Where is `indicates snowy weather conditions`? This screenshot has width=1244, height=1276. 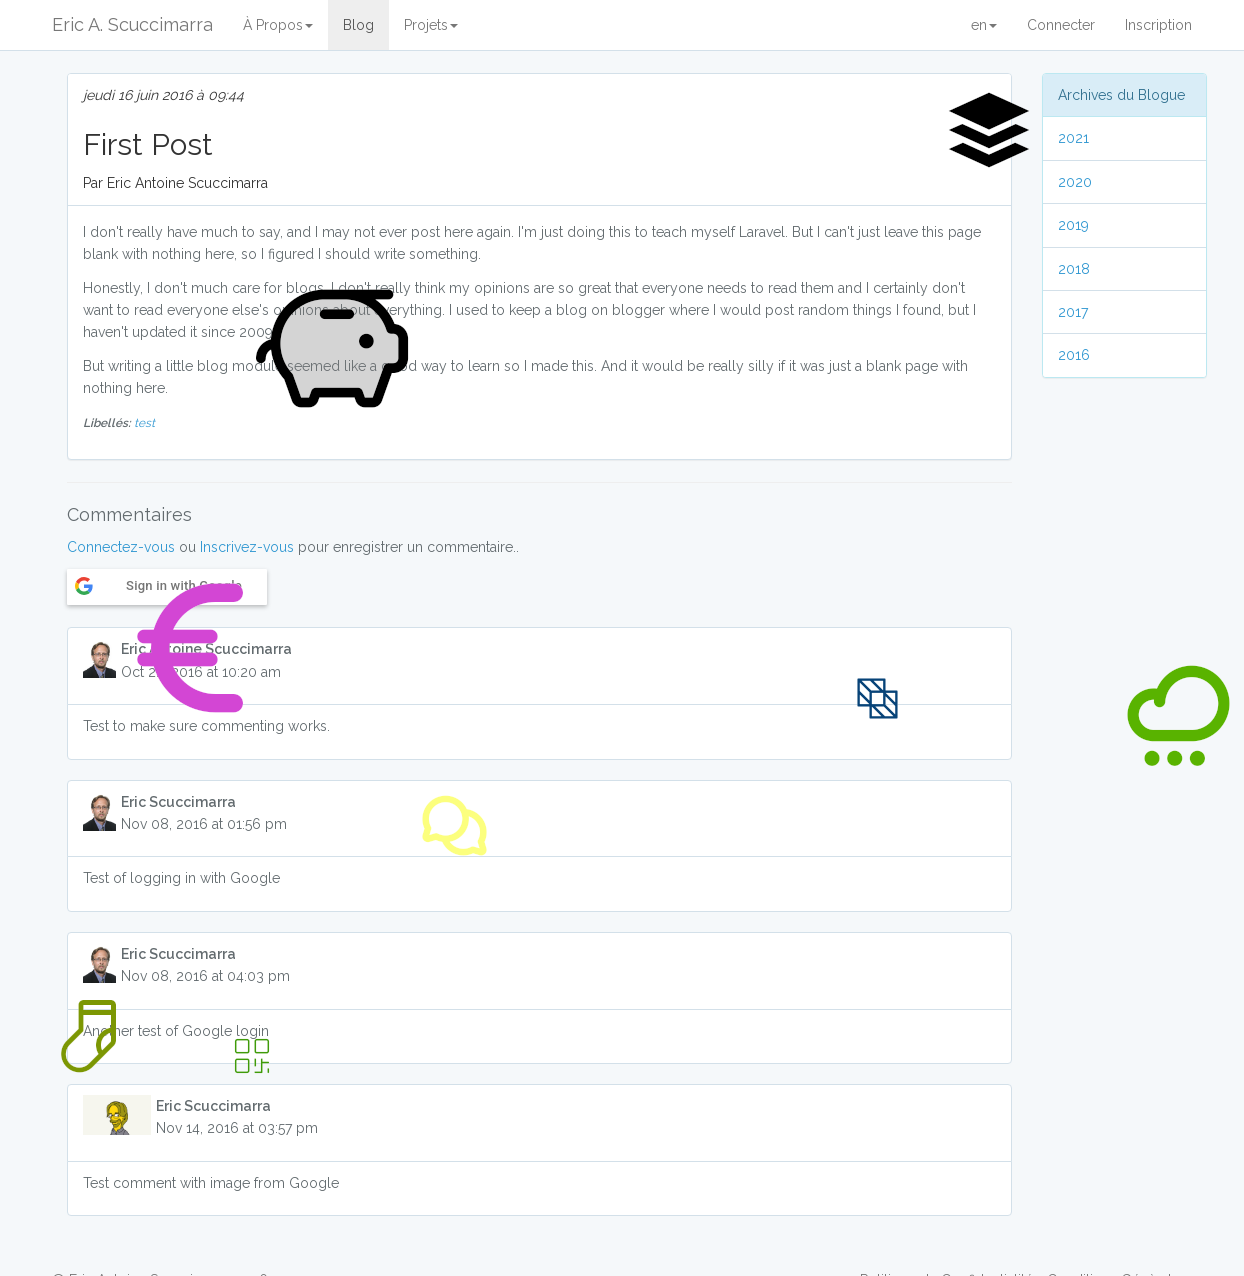
indicates snowy weather conditions is located at coordinates (1178, 720).